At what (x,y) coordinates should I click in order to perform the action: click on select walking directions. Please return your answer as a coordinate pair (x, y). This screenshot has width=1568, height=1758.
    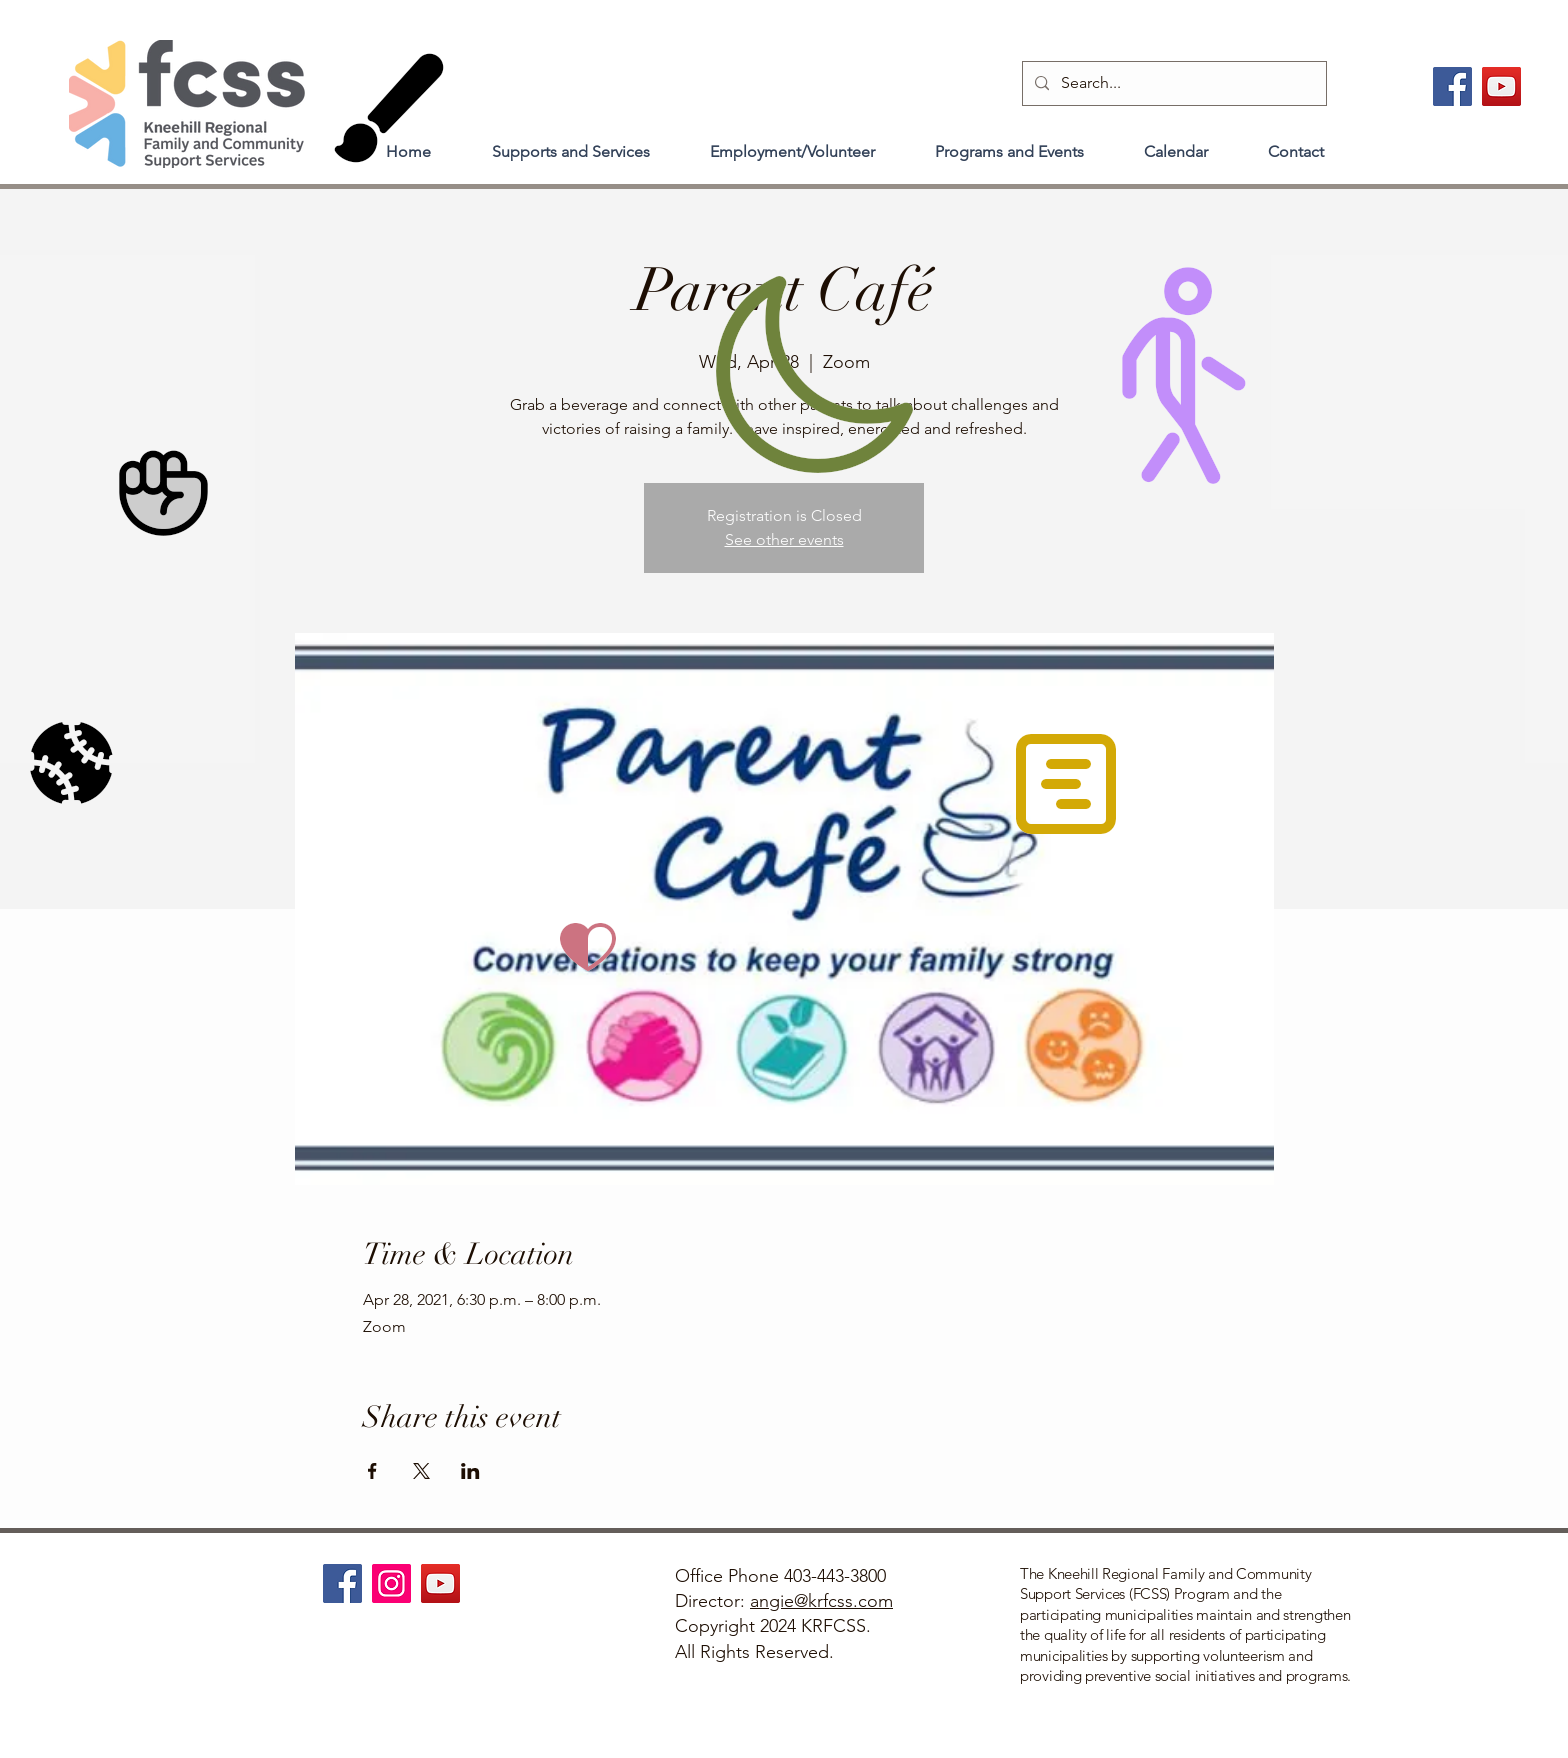
    Looking at the image, I should click on (1187, 375).